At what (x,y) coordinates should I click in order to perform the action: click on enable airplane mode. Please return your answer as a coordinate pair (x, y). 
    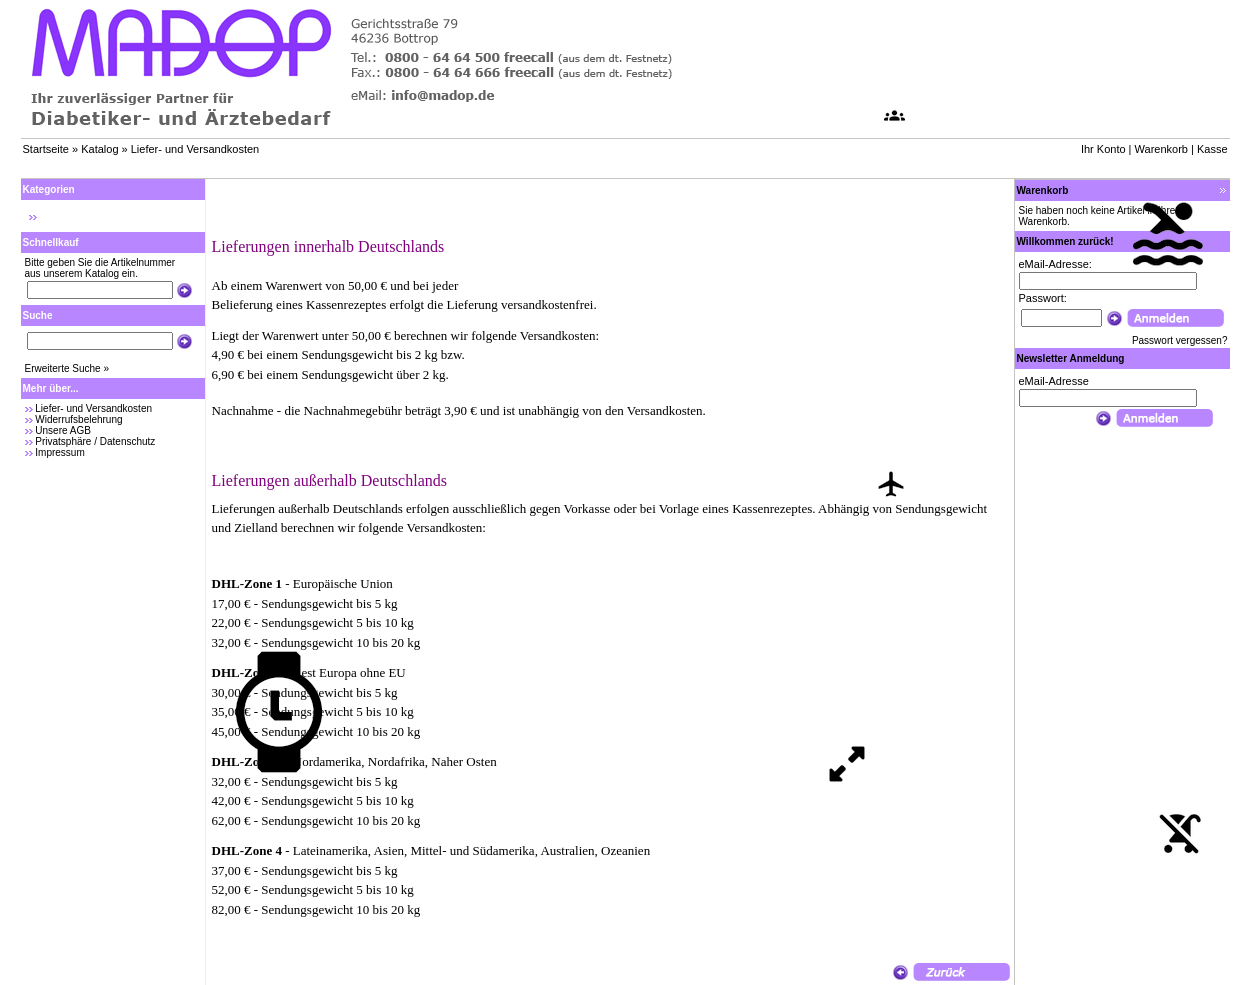
    Looking at the image, I should click on (891, 484).